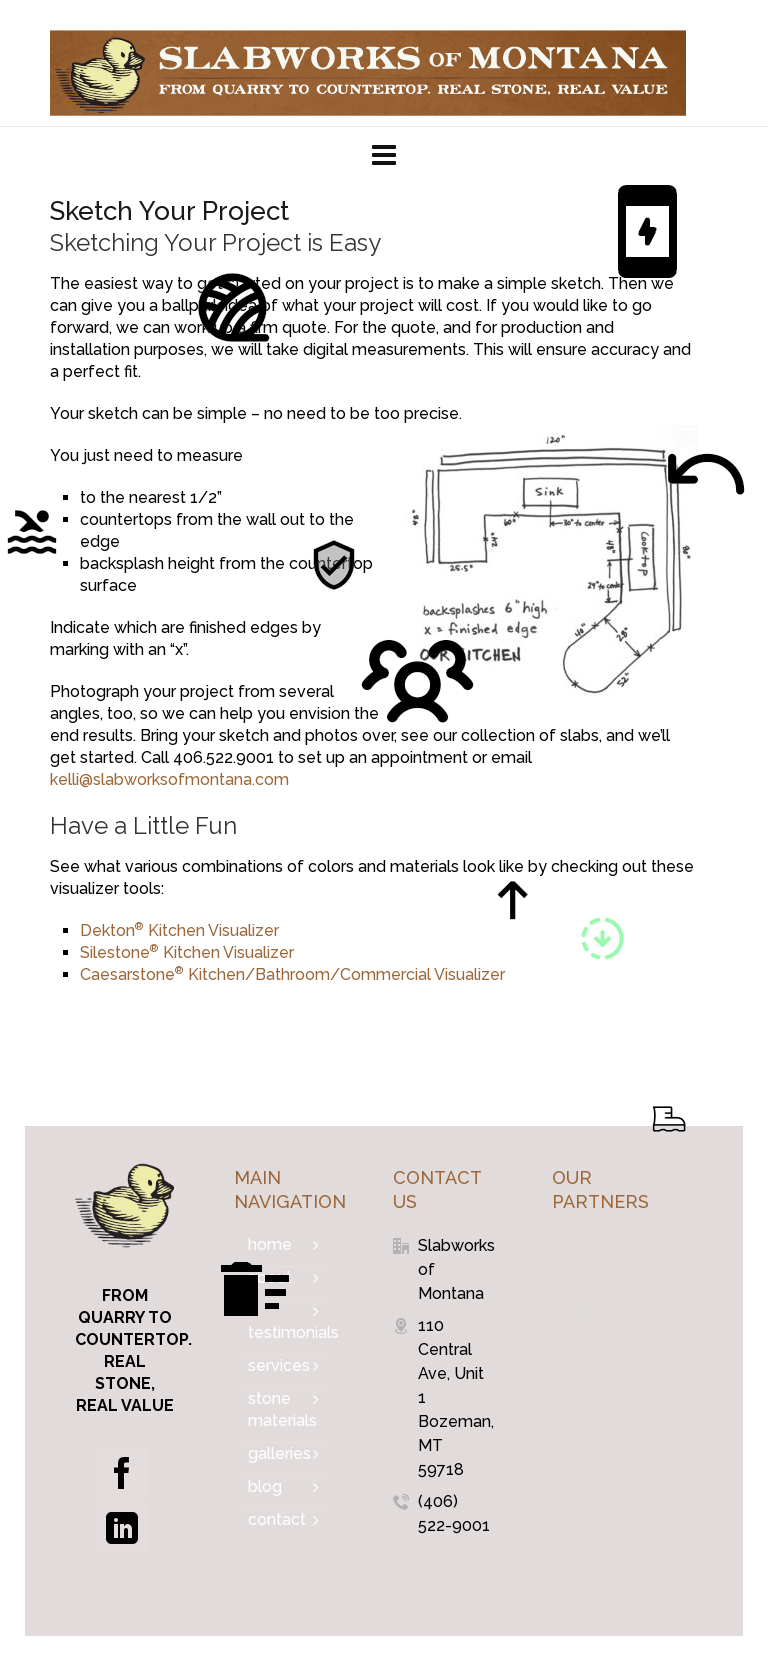  I want to click on access knitting or crochet patterns, so click(232, 307).